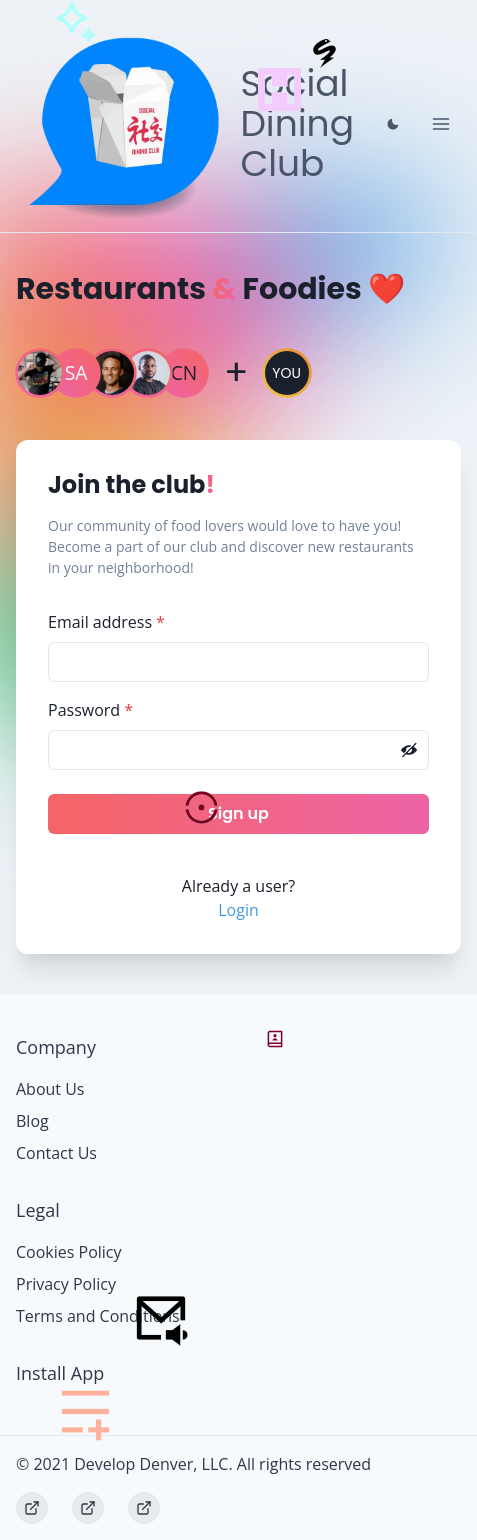 Image resolution: width=477 pixels, height=1540 pixels. I want to click on open your contacts book, so click(275, 1039).